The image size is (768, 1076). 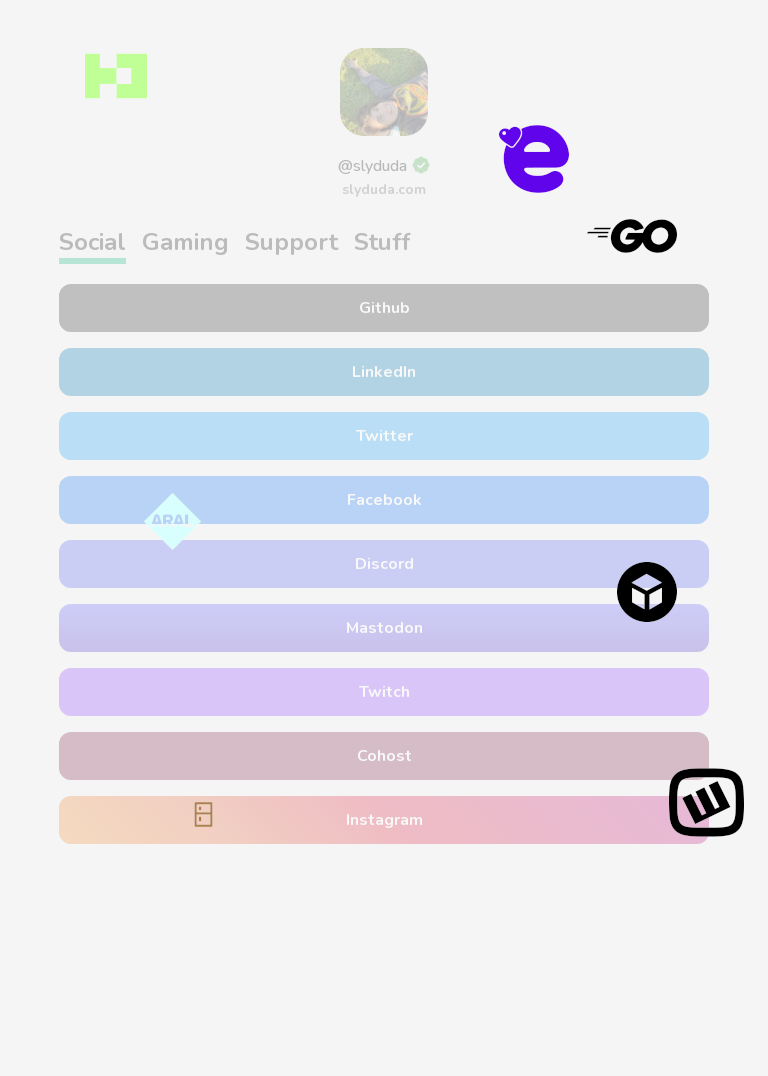 What do you see at coordinates (706, 802) in the screenshot?
I see `open the Wykop app` at bounding box center [706, 802].